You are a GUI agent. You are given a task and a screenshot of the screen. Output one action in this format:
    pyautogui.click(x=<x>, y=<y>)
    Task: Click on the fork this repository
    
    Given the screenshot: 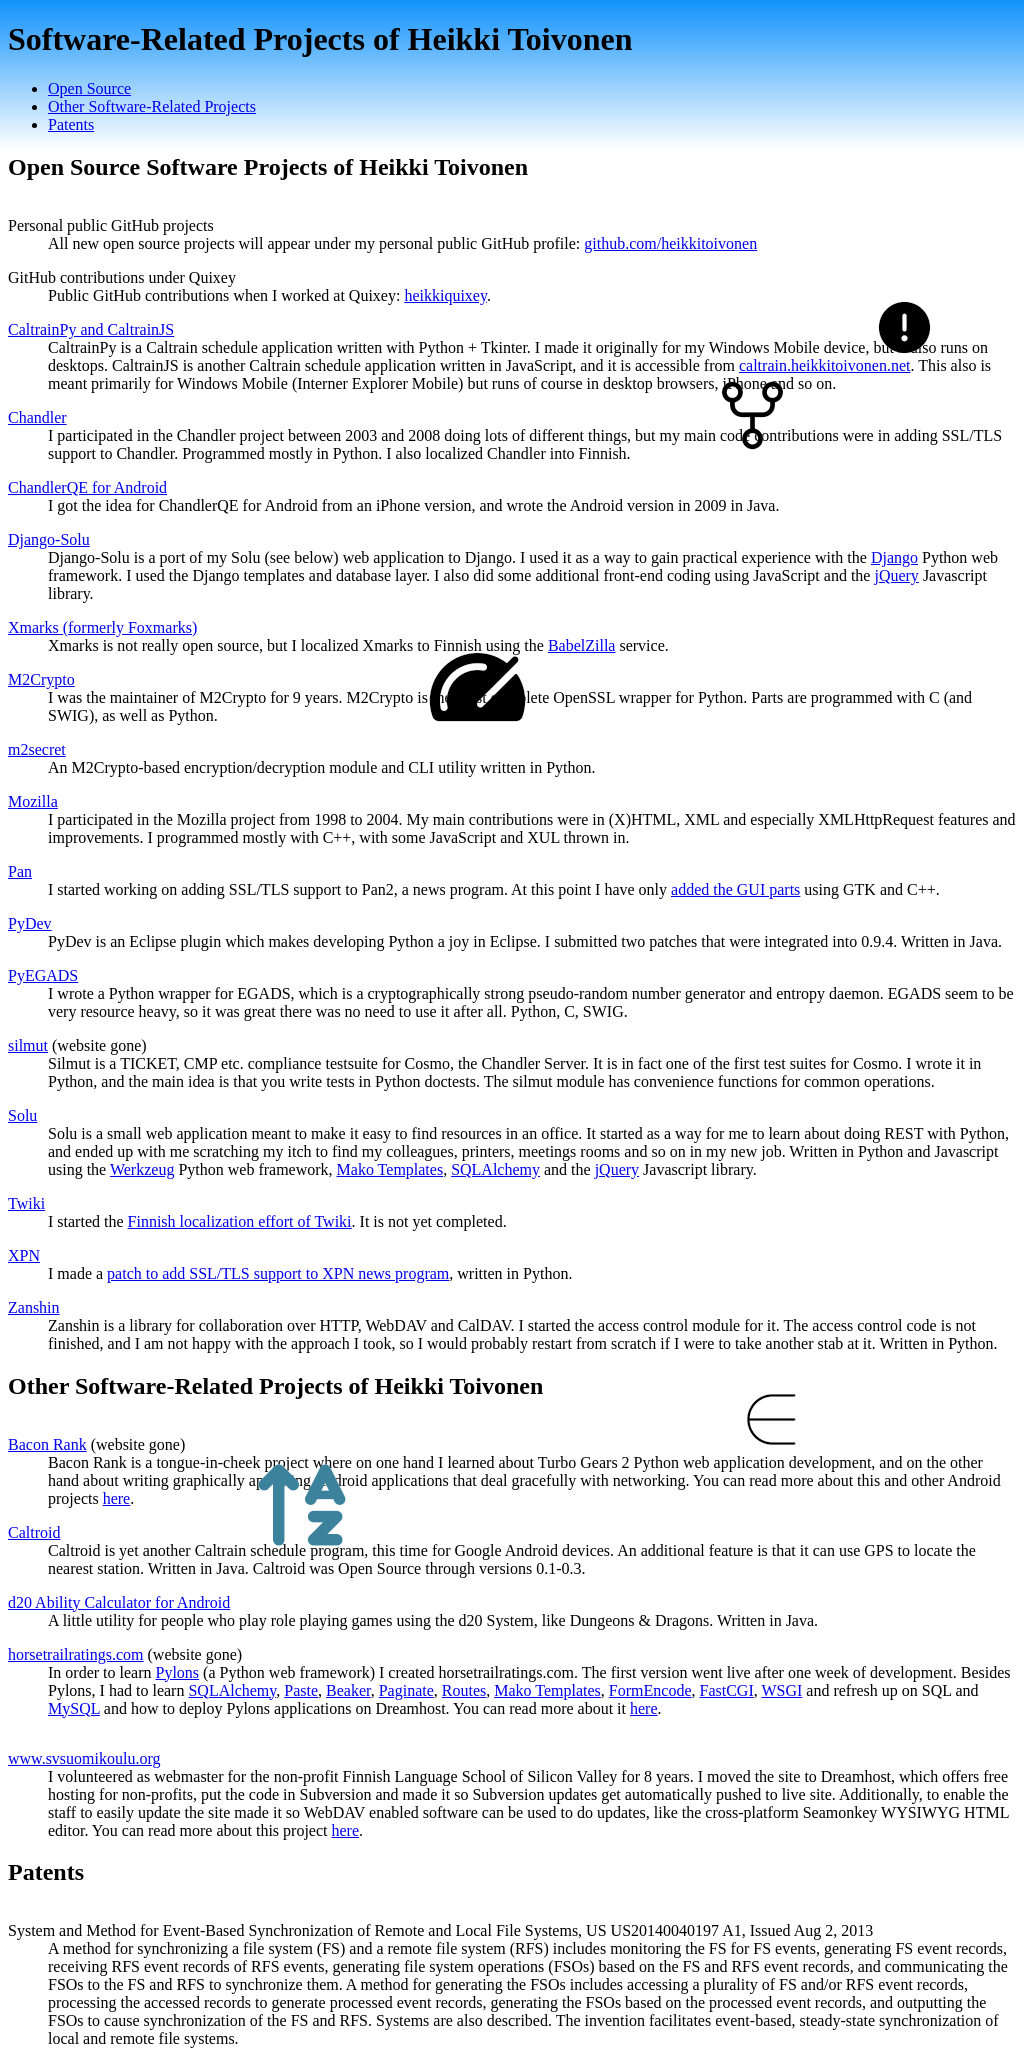 What is the action you would take?
    pyautogui.click(x=752, y=415)
    